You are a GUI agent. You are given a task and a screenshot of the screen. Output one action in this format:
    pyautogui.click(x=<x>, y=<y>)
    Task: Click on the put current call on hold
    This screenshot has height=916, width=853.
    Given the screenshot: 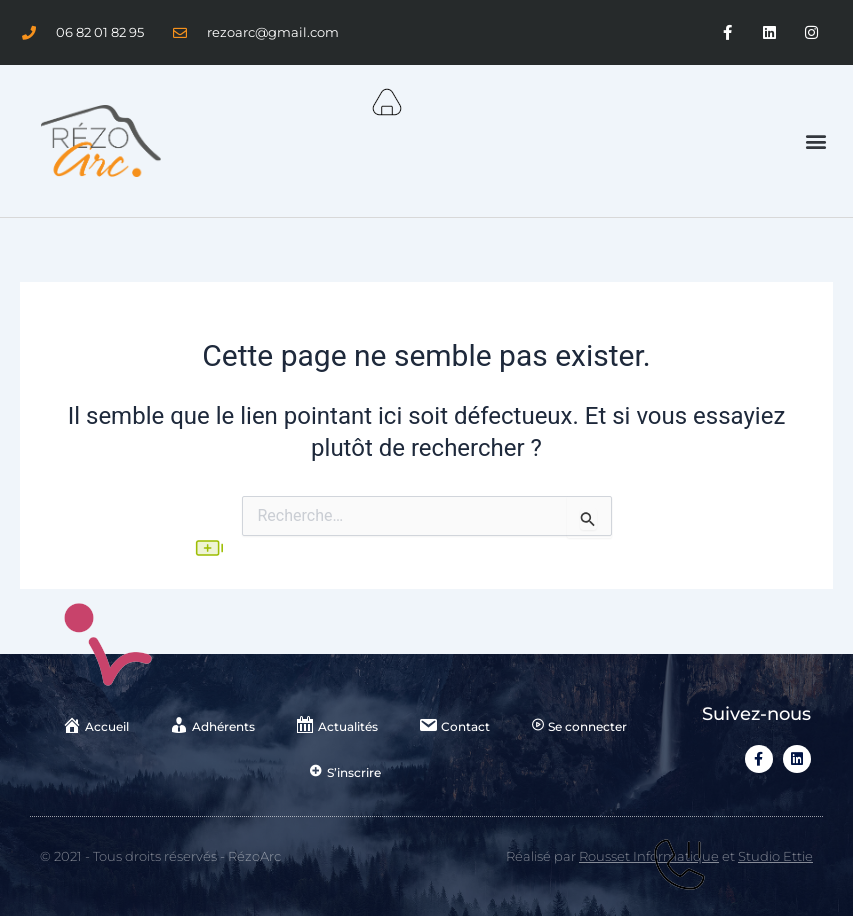 What is the action you would take?
    pyautogui.click(x=680, y=863)
    